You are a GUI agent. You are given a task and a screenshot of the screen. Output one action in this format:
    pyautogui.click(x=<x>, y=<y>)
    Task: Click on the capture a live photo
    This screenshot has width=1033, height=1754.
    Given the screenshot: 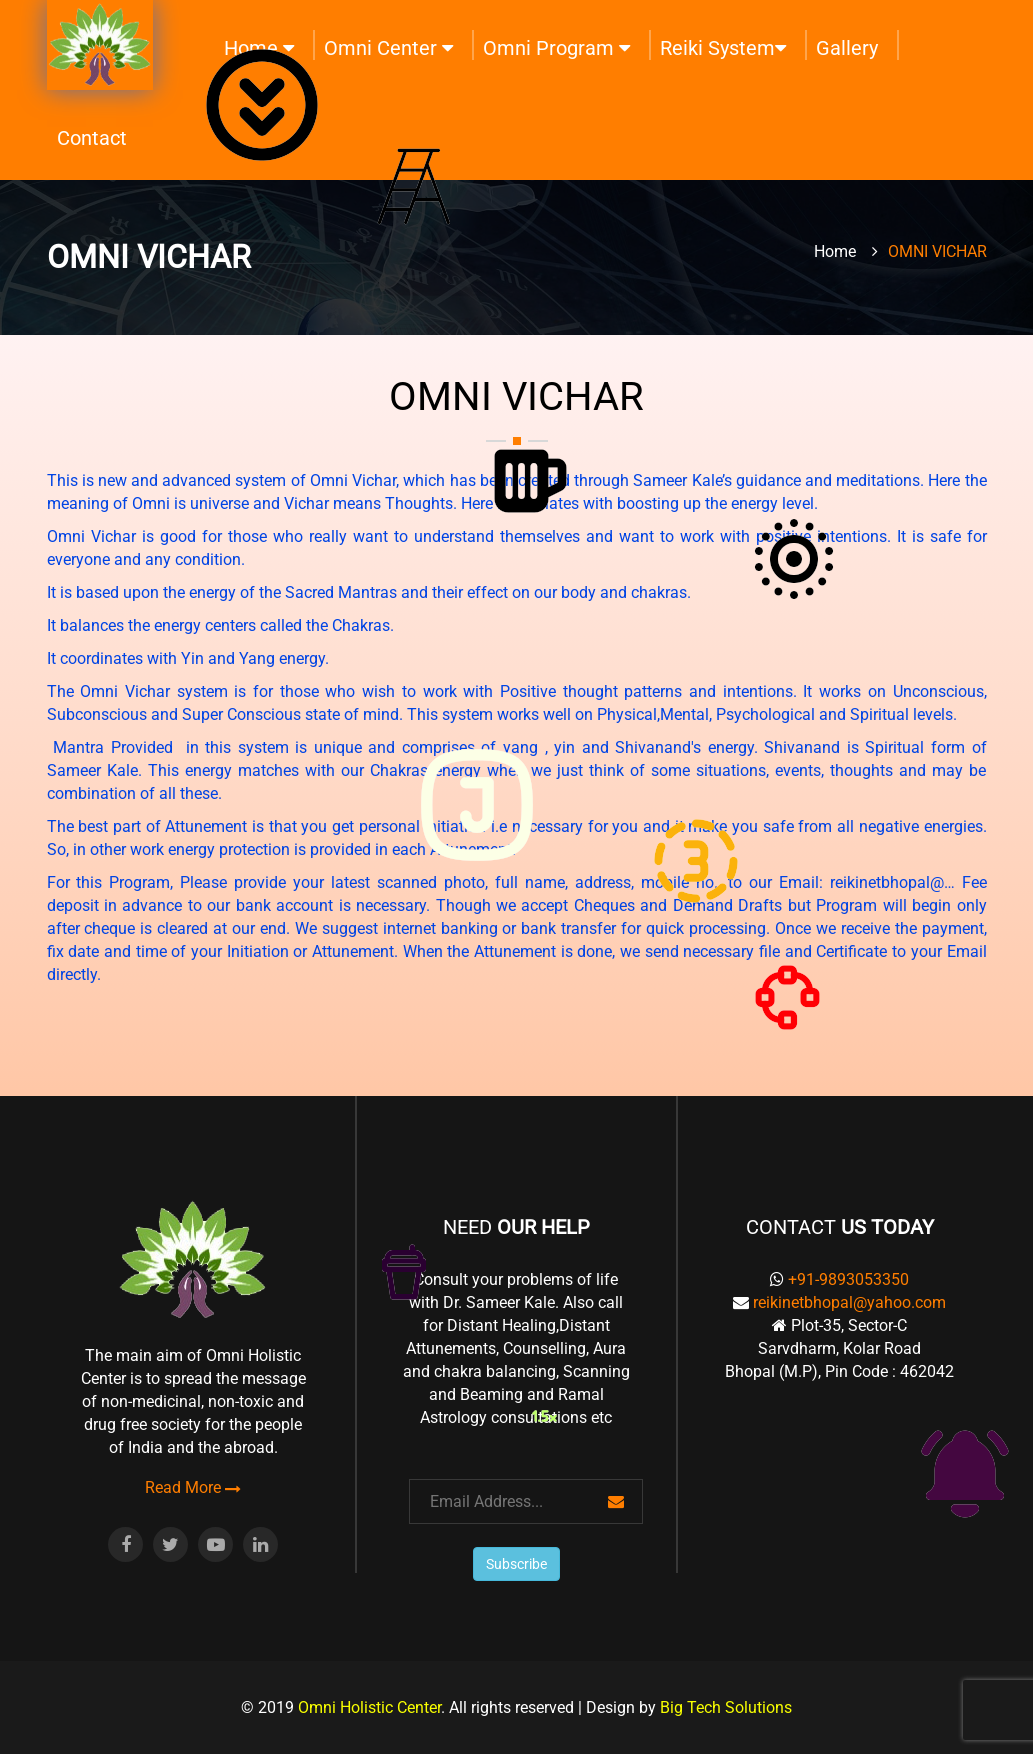 What is the action you would take?
    pyautogui.click(x=794, y=559)
    